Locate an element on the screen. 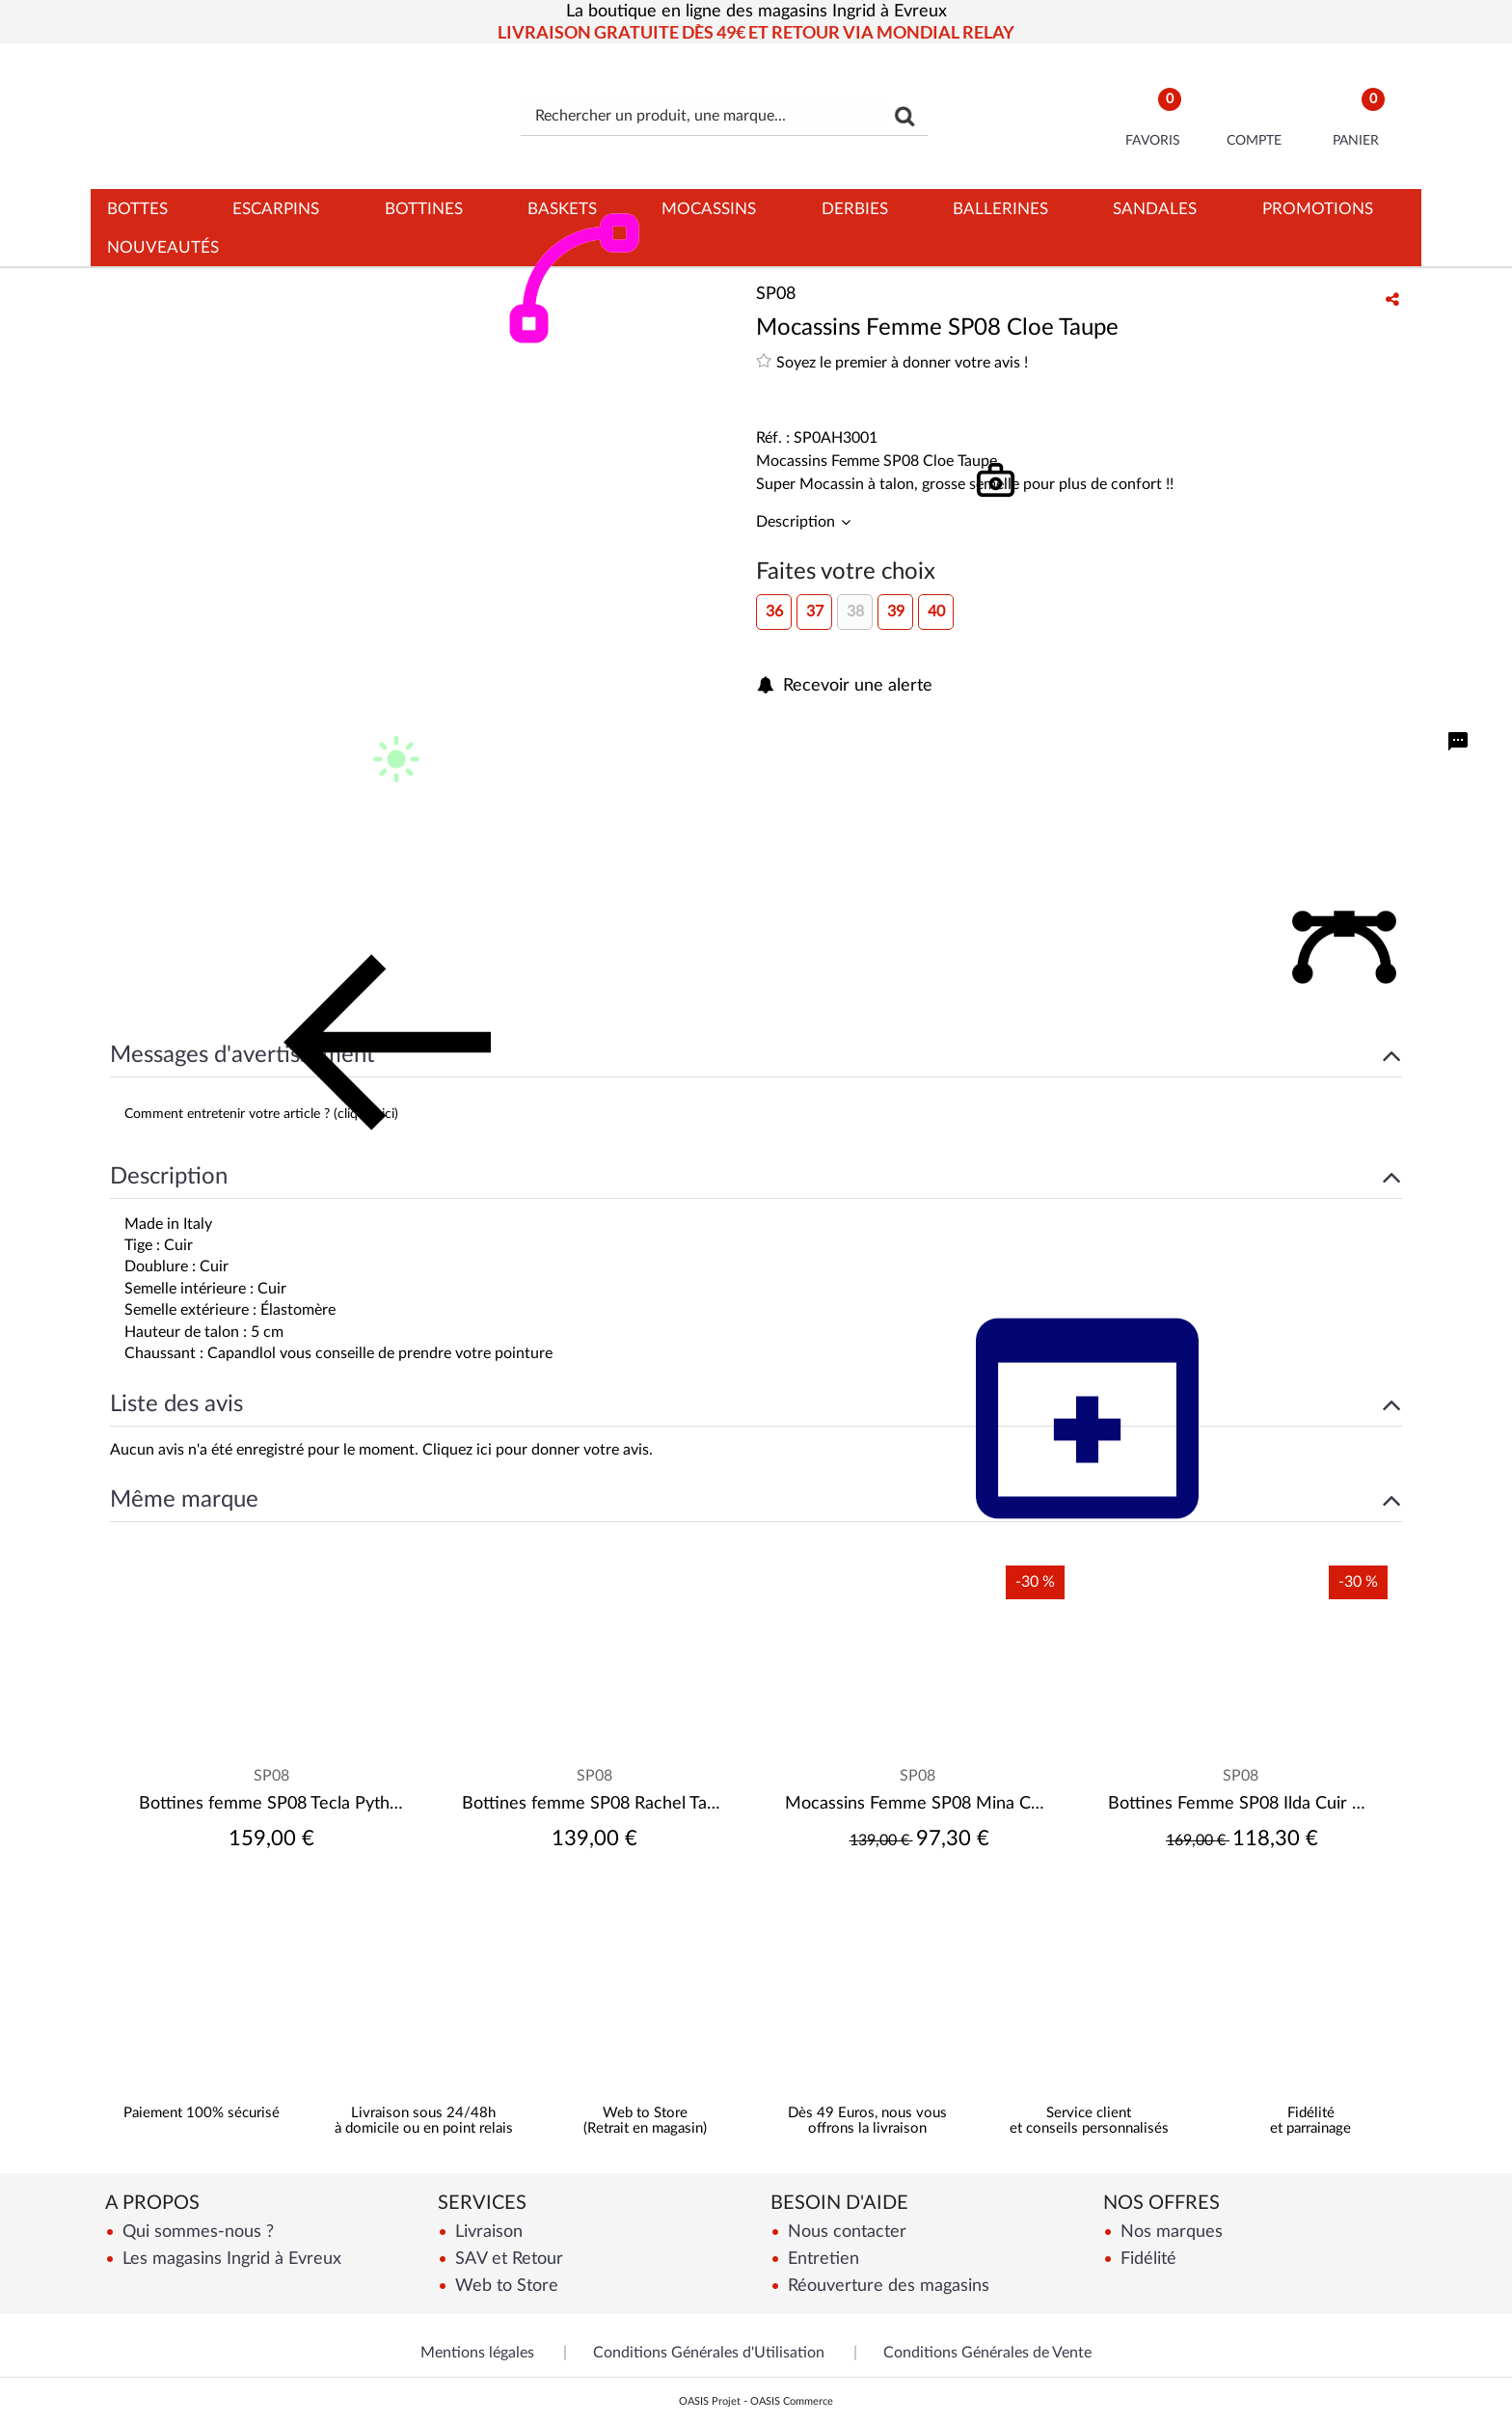 The height and width of the screenshot is (2424, 1512). edit vector path curve handles is located at coordinates (574, 278).